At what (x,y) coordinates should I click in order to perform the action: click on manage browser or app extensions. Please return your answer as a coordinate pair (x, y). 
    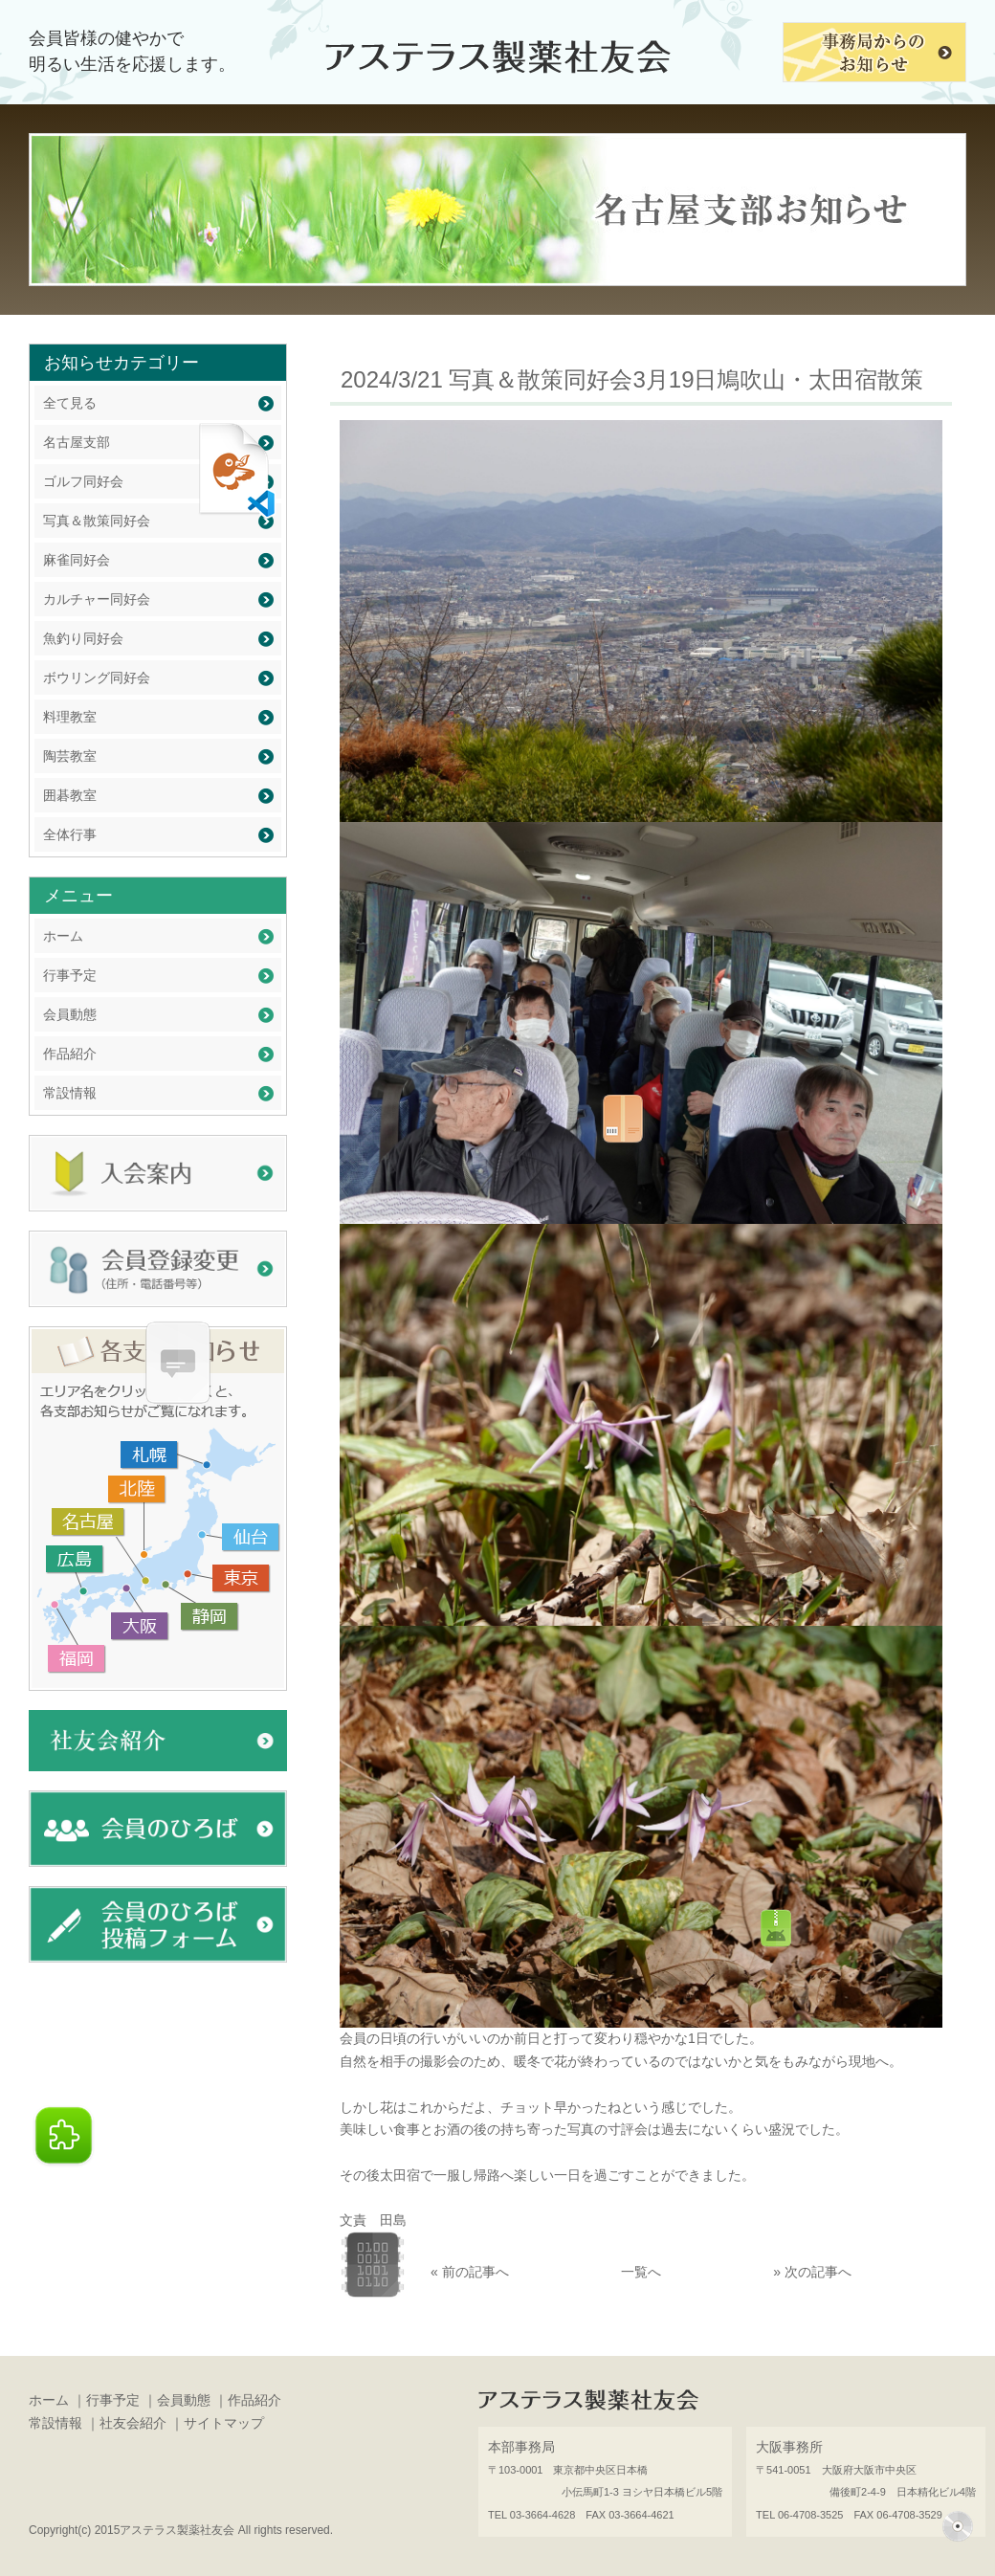
    Looking at the image, I should click on (63, 2136).